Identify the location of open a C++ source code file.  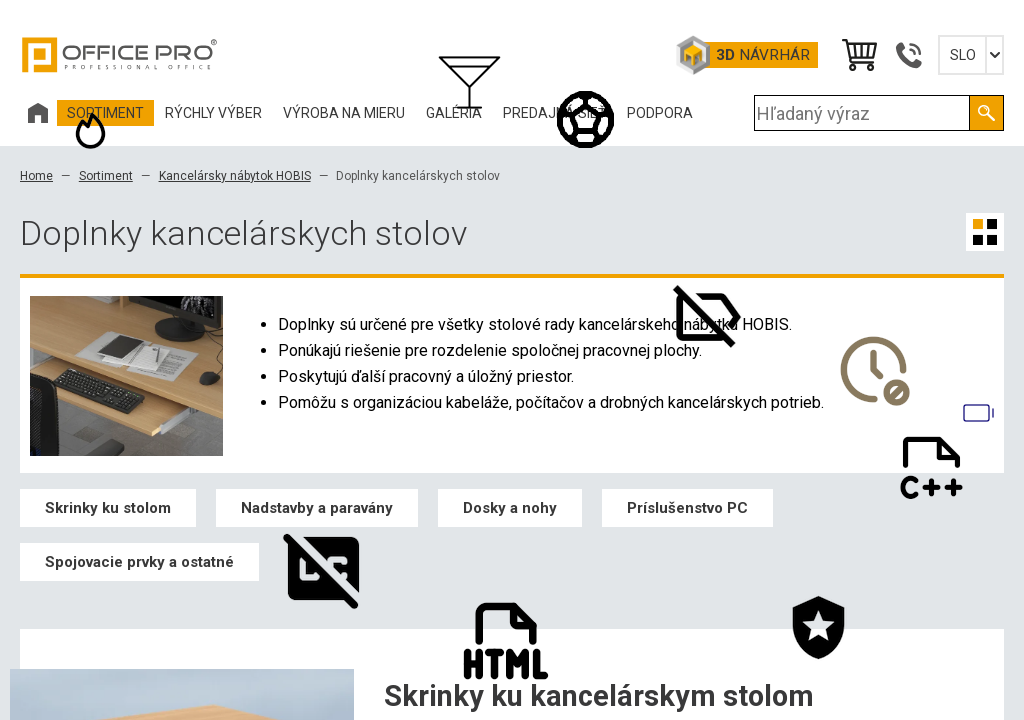
(931, 470).